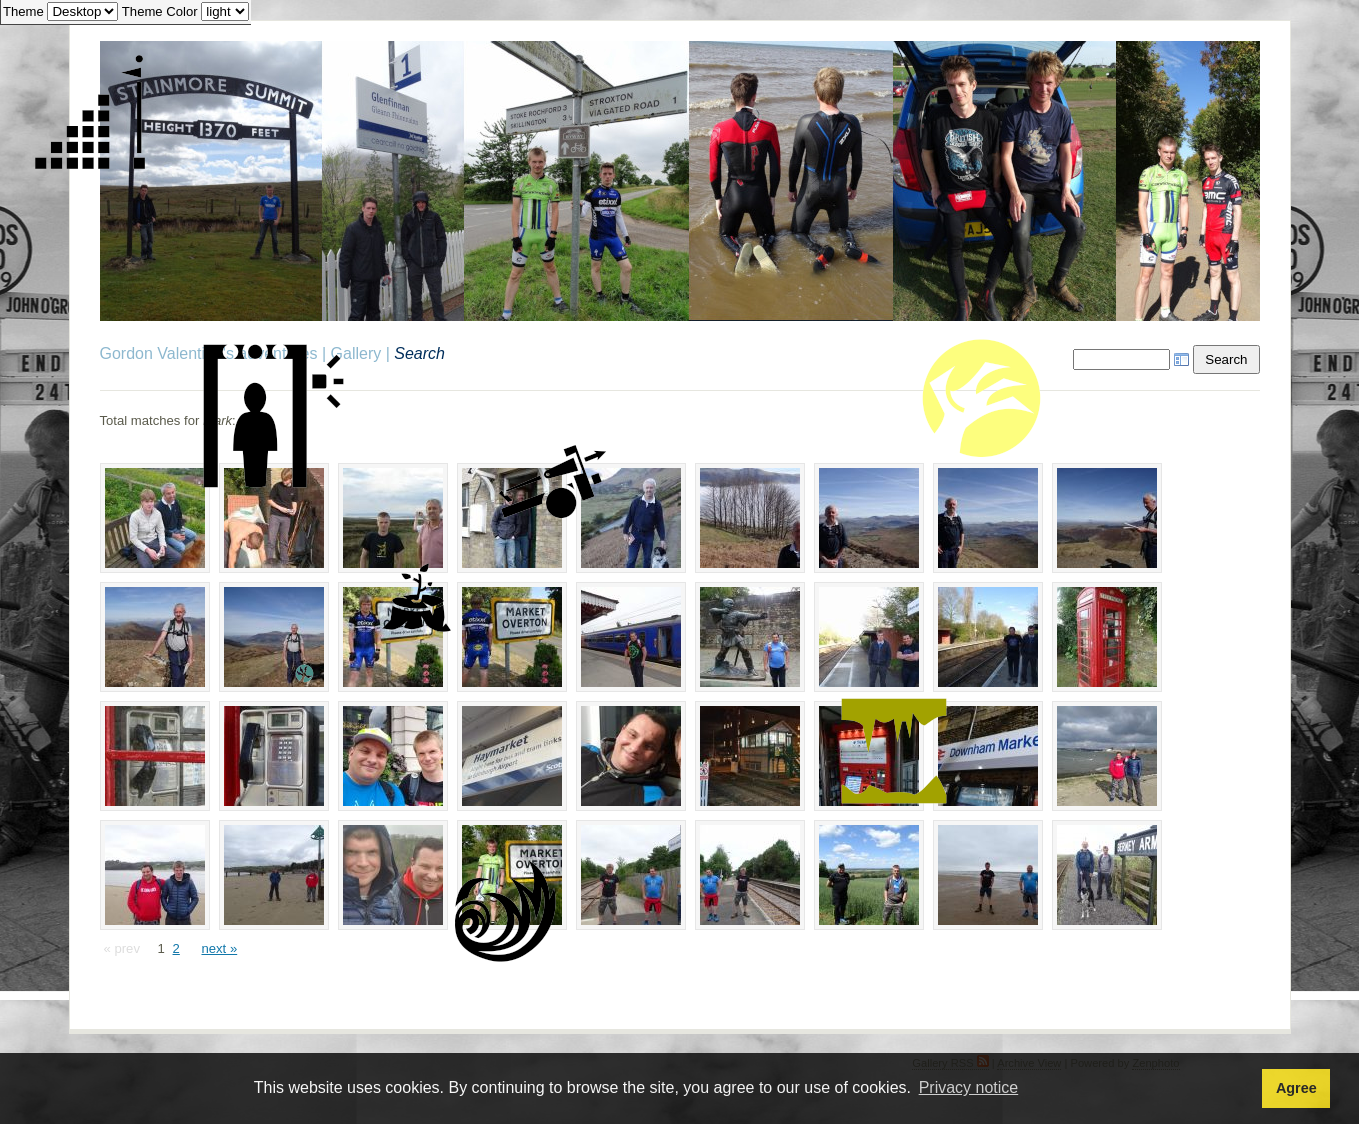 The height and width of the screenshot is (1124, 1359). I want to click on werewolf or lycanthropy status effect indicator, so click(981, 397).